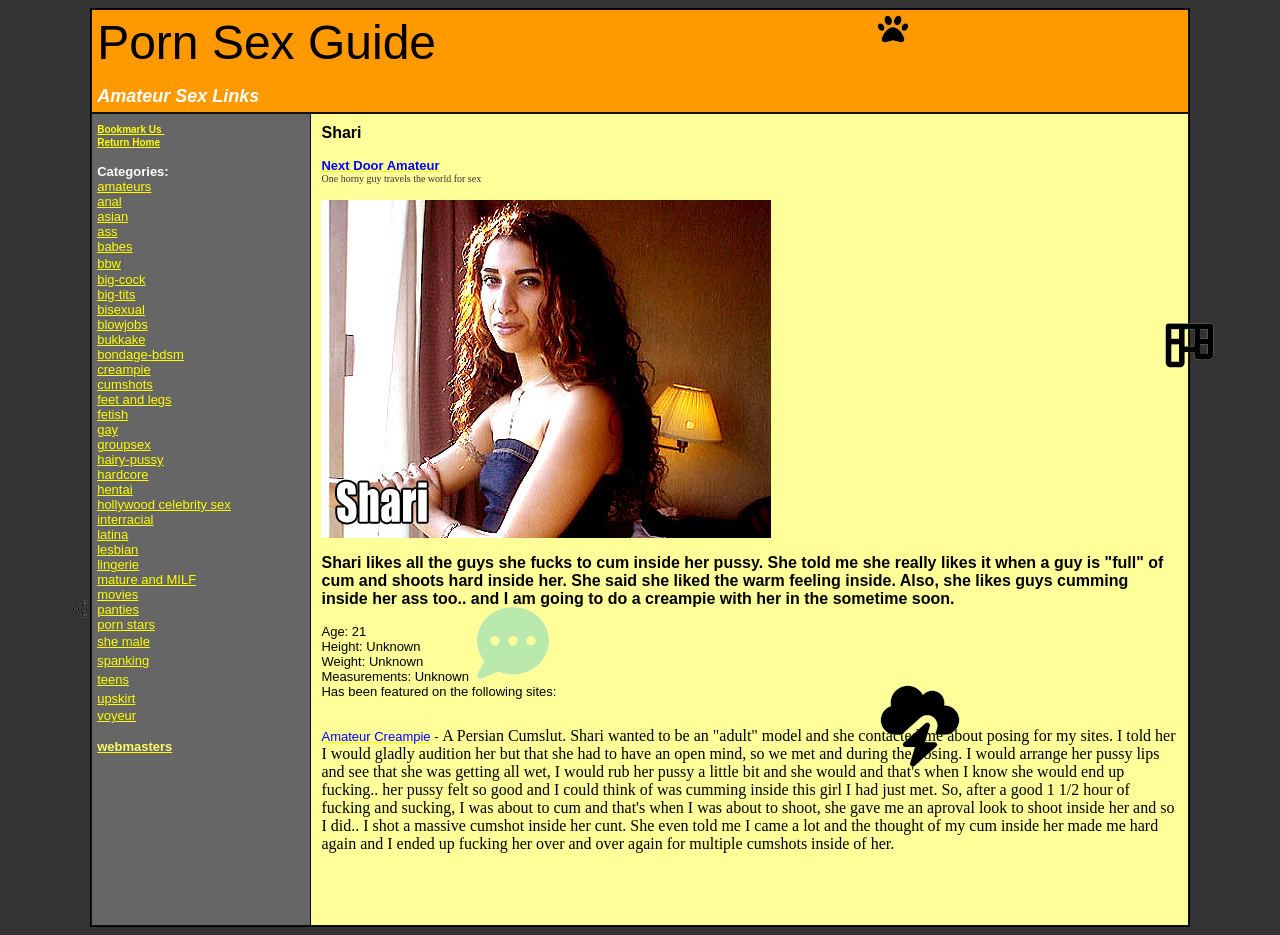  What do you see at coordinates (1189, 343) in the screenshot?
I see `open kanban board view` at bounding box center [1189, 343].